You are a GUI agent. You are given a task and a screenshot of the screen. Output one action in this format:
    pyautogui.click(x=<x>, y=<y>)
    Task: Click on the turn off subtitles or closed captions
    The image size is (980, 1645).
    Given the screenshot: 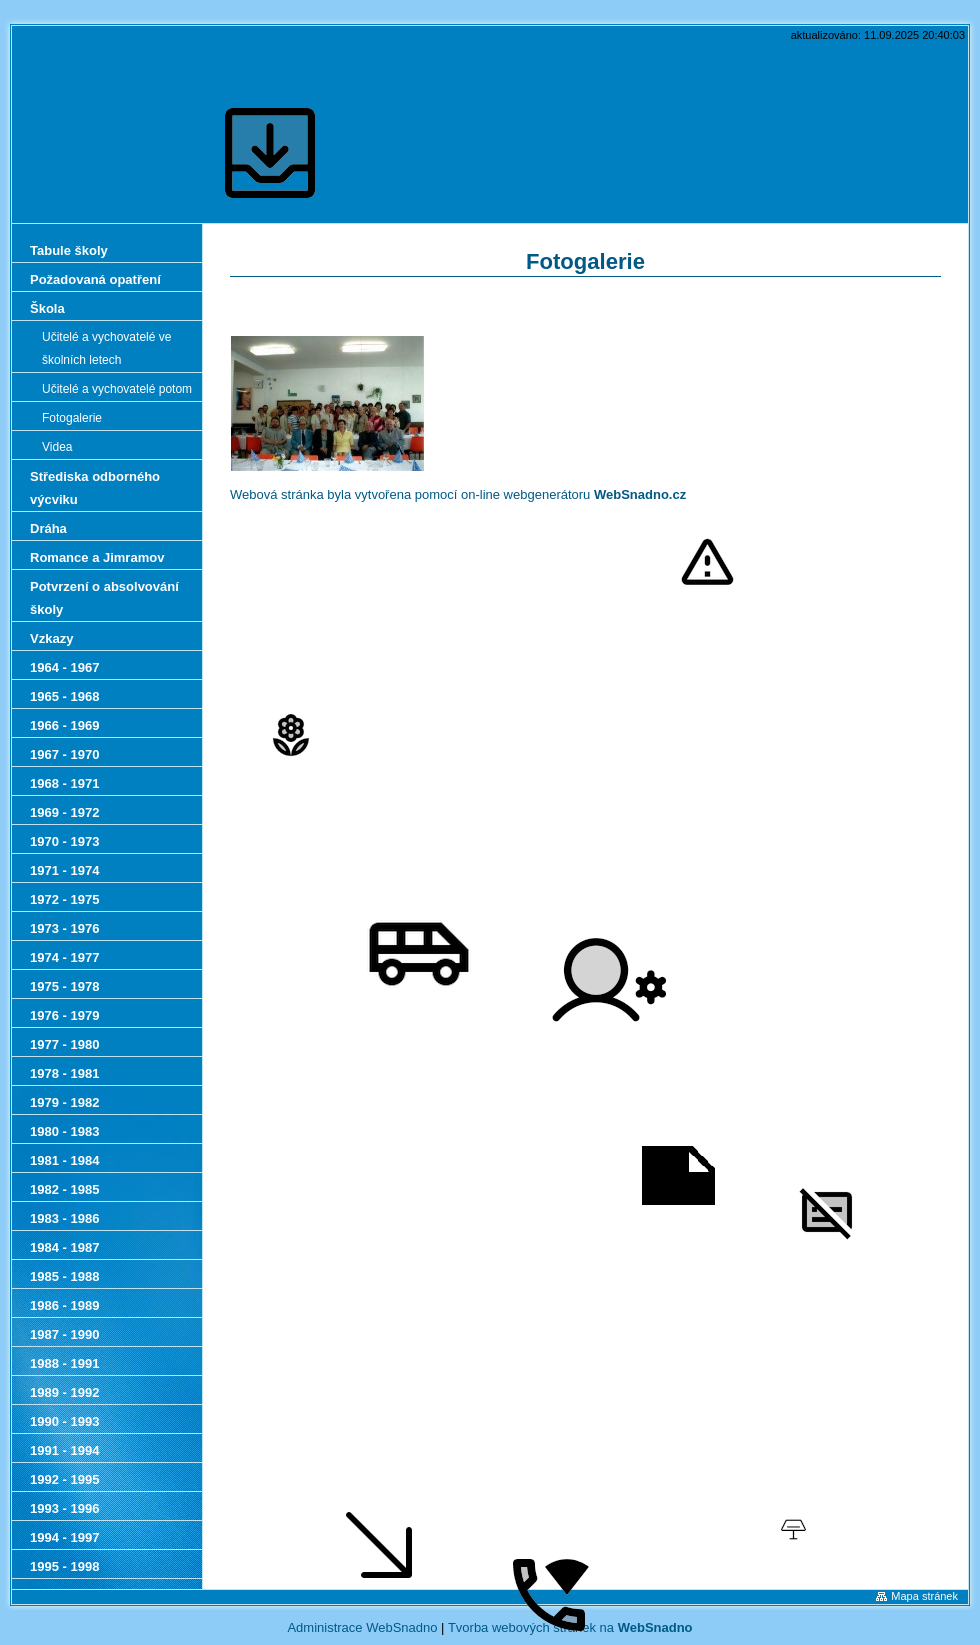 What is the action you would take?
    pyautogui.click(x=827, y=1212)
    